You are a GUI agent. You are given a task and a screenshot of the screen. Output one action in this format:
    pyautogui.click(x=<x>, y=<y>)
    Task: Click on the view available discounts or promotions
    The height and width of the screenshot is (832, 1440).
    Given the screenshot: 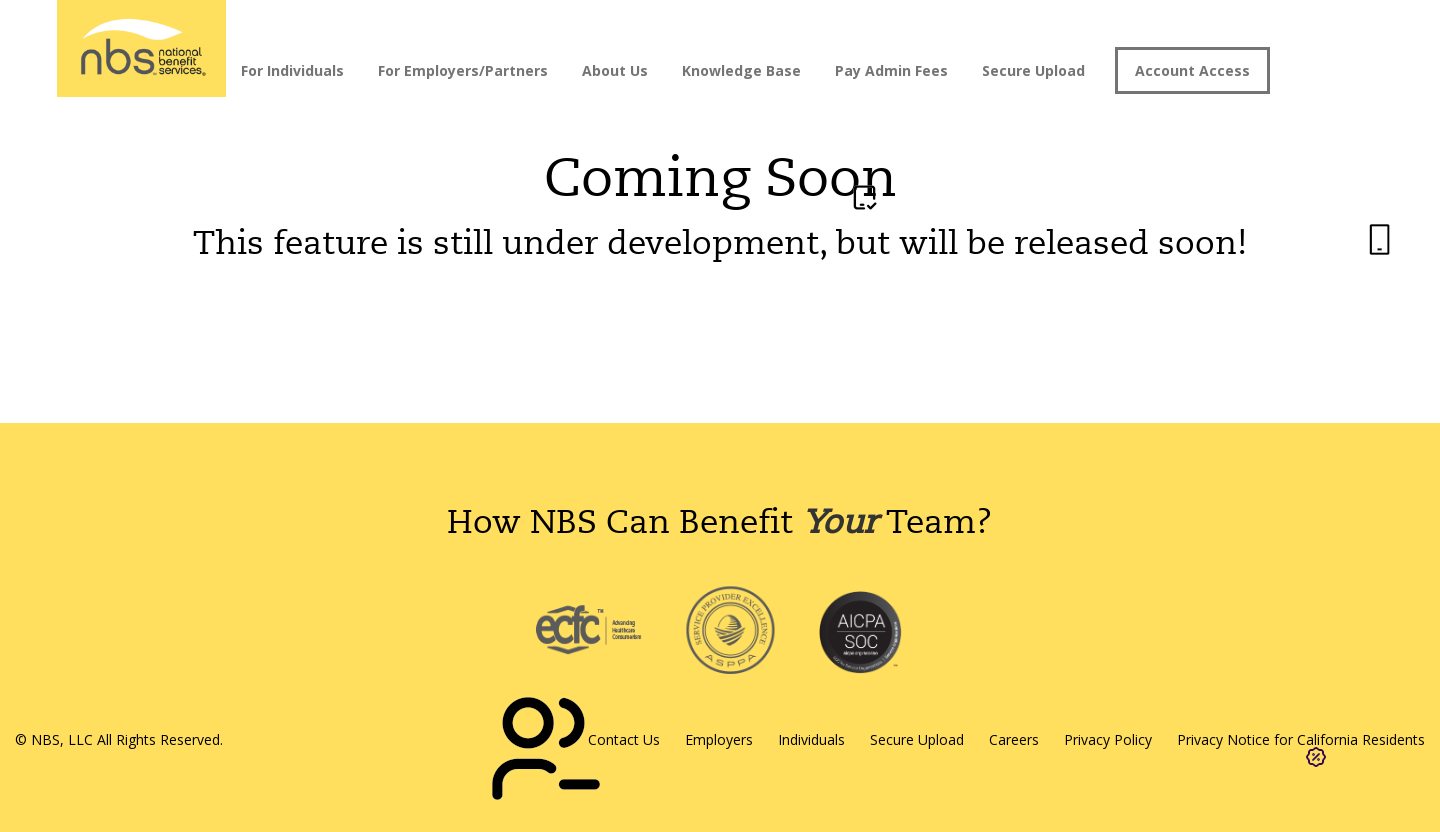 What is the action you would take?
    pyautogui.click(x=1316, y=757)
    